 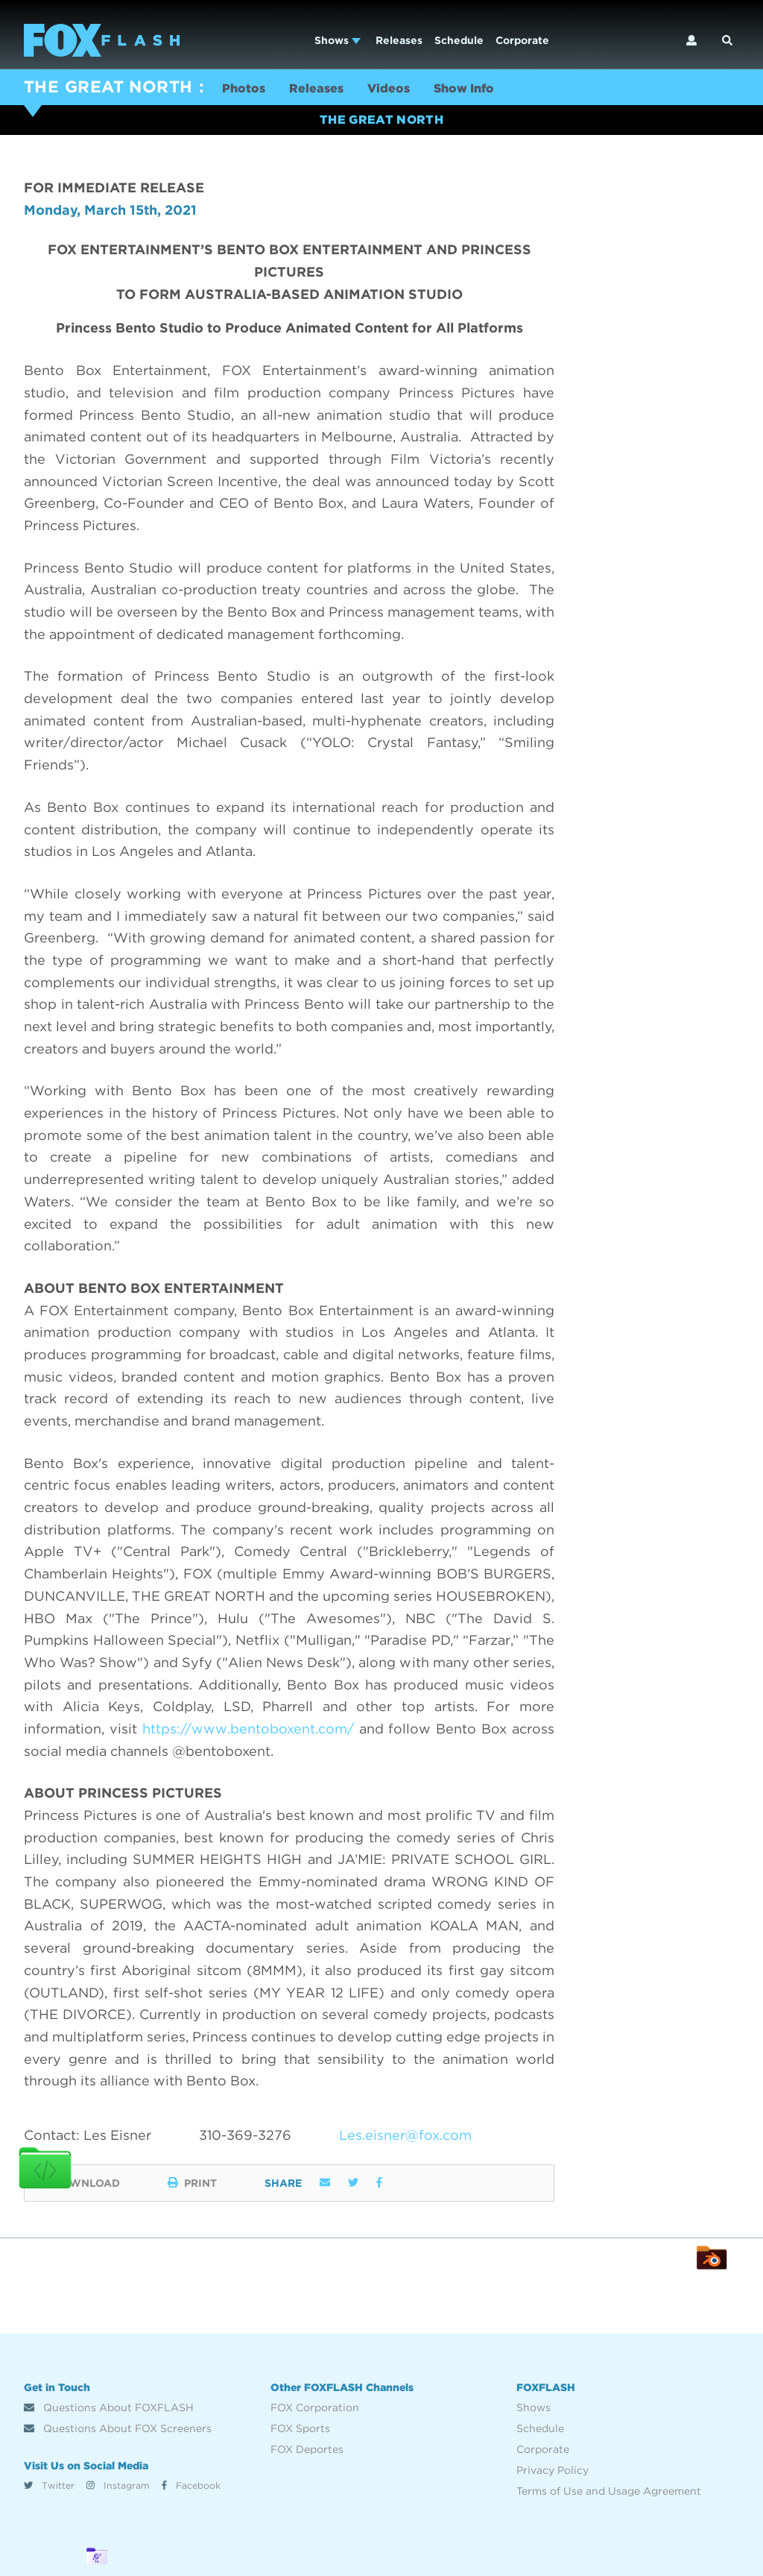 What do you see at coordinates (97, 2557) in the screenshot?
I see `open the maui framework project folder` at bounding box center [97, 2557].